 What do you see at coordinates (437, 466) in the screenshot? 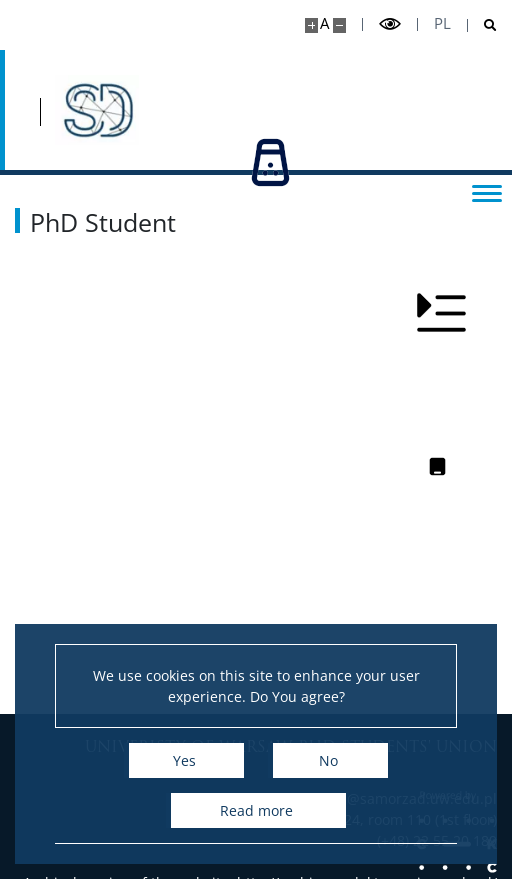
I see `view on tablet device` at bounding box center [437, 466].